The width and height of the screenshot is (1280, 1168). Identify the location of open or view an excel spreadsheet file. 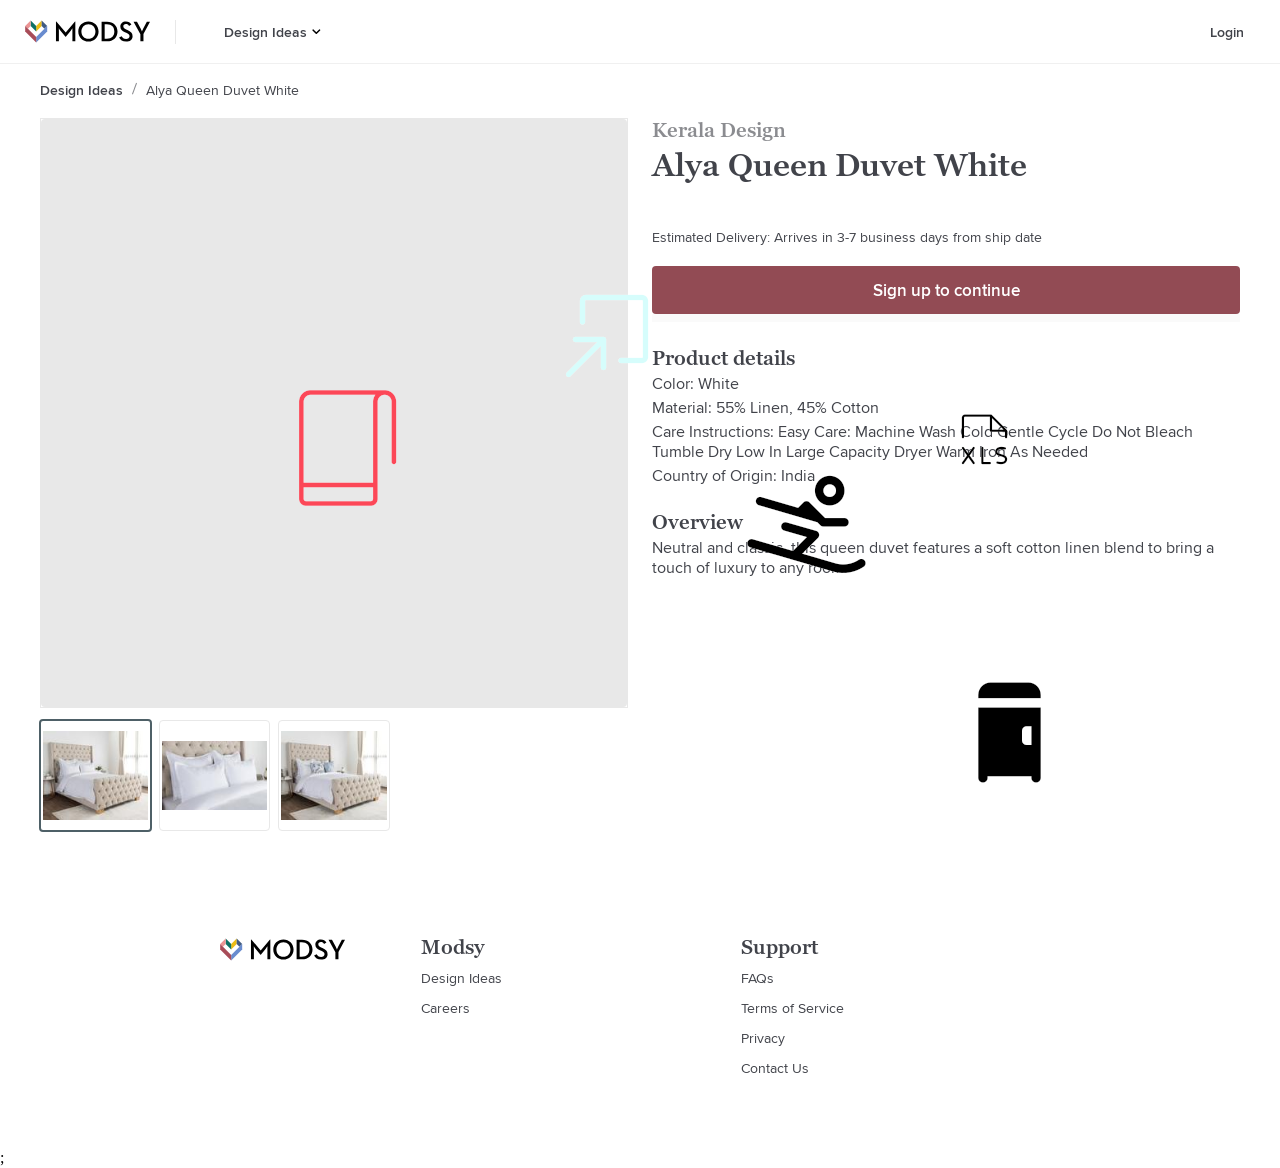
(984, 441).